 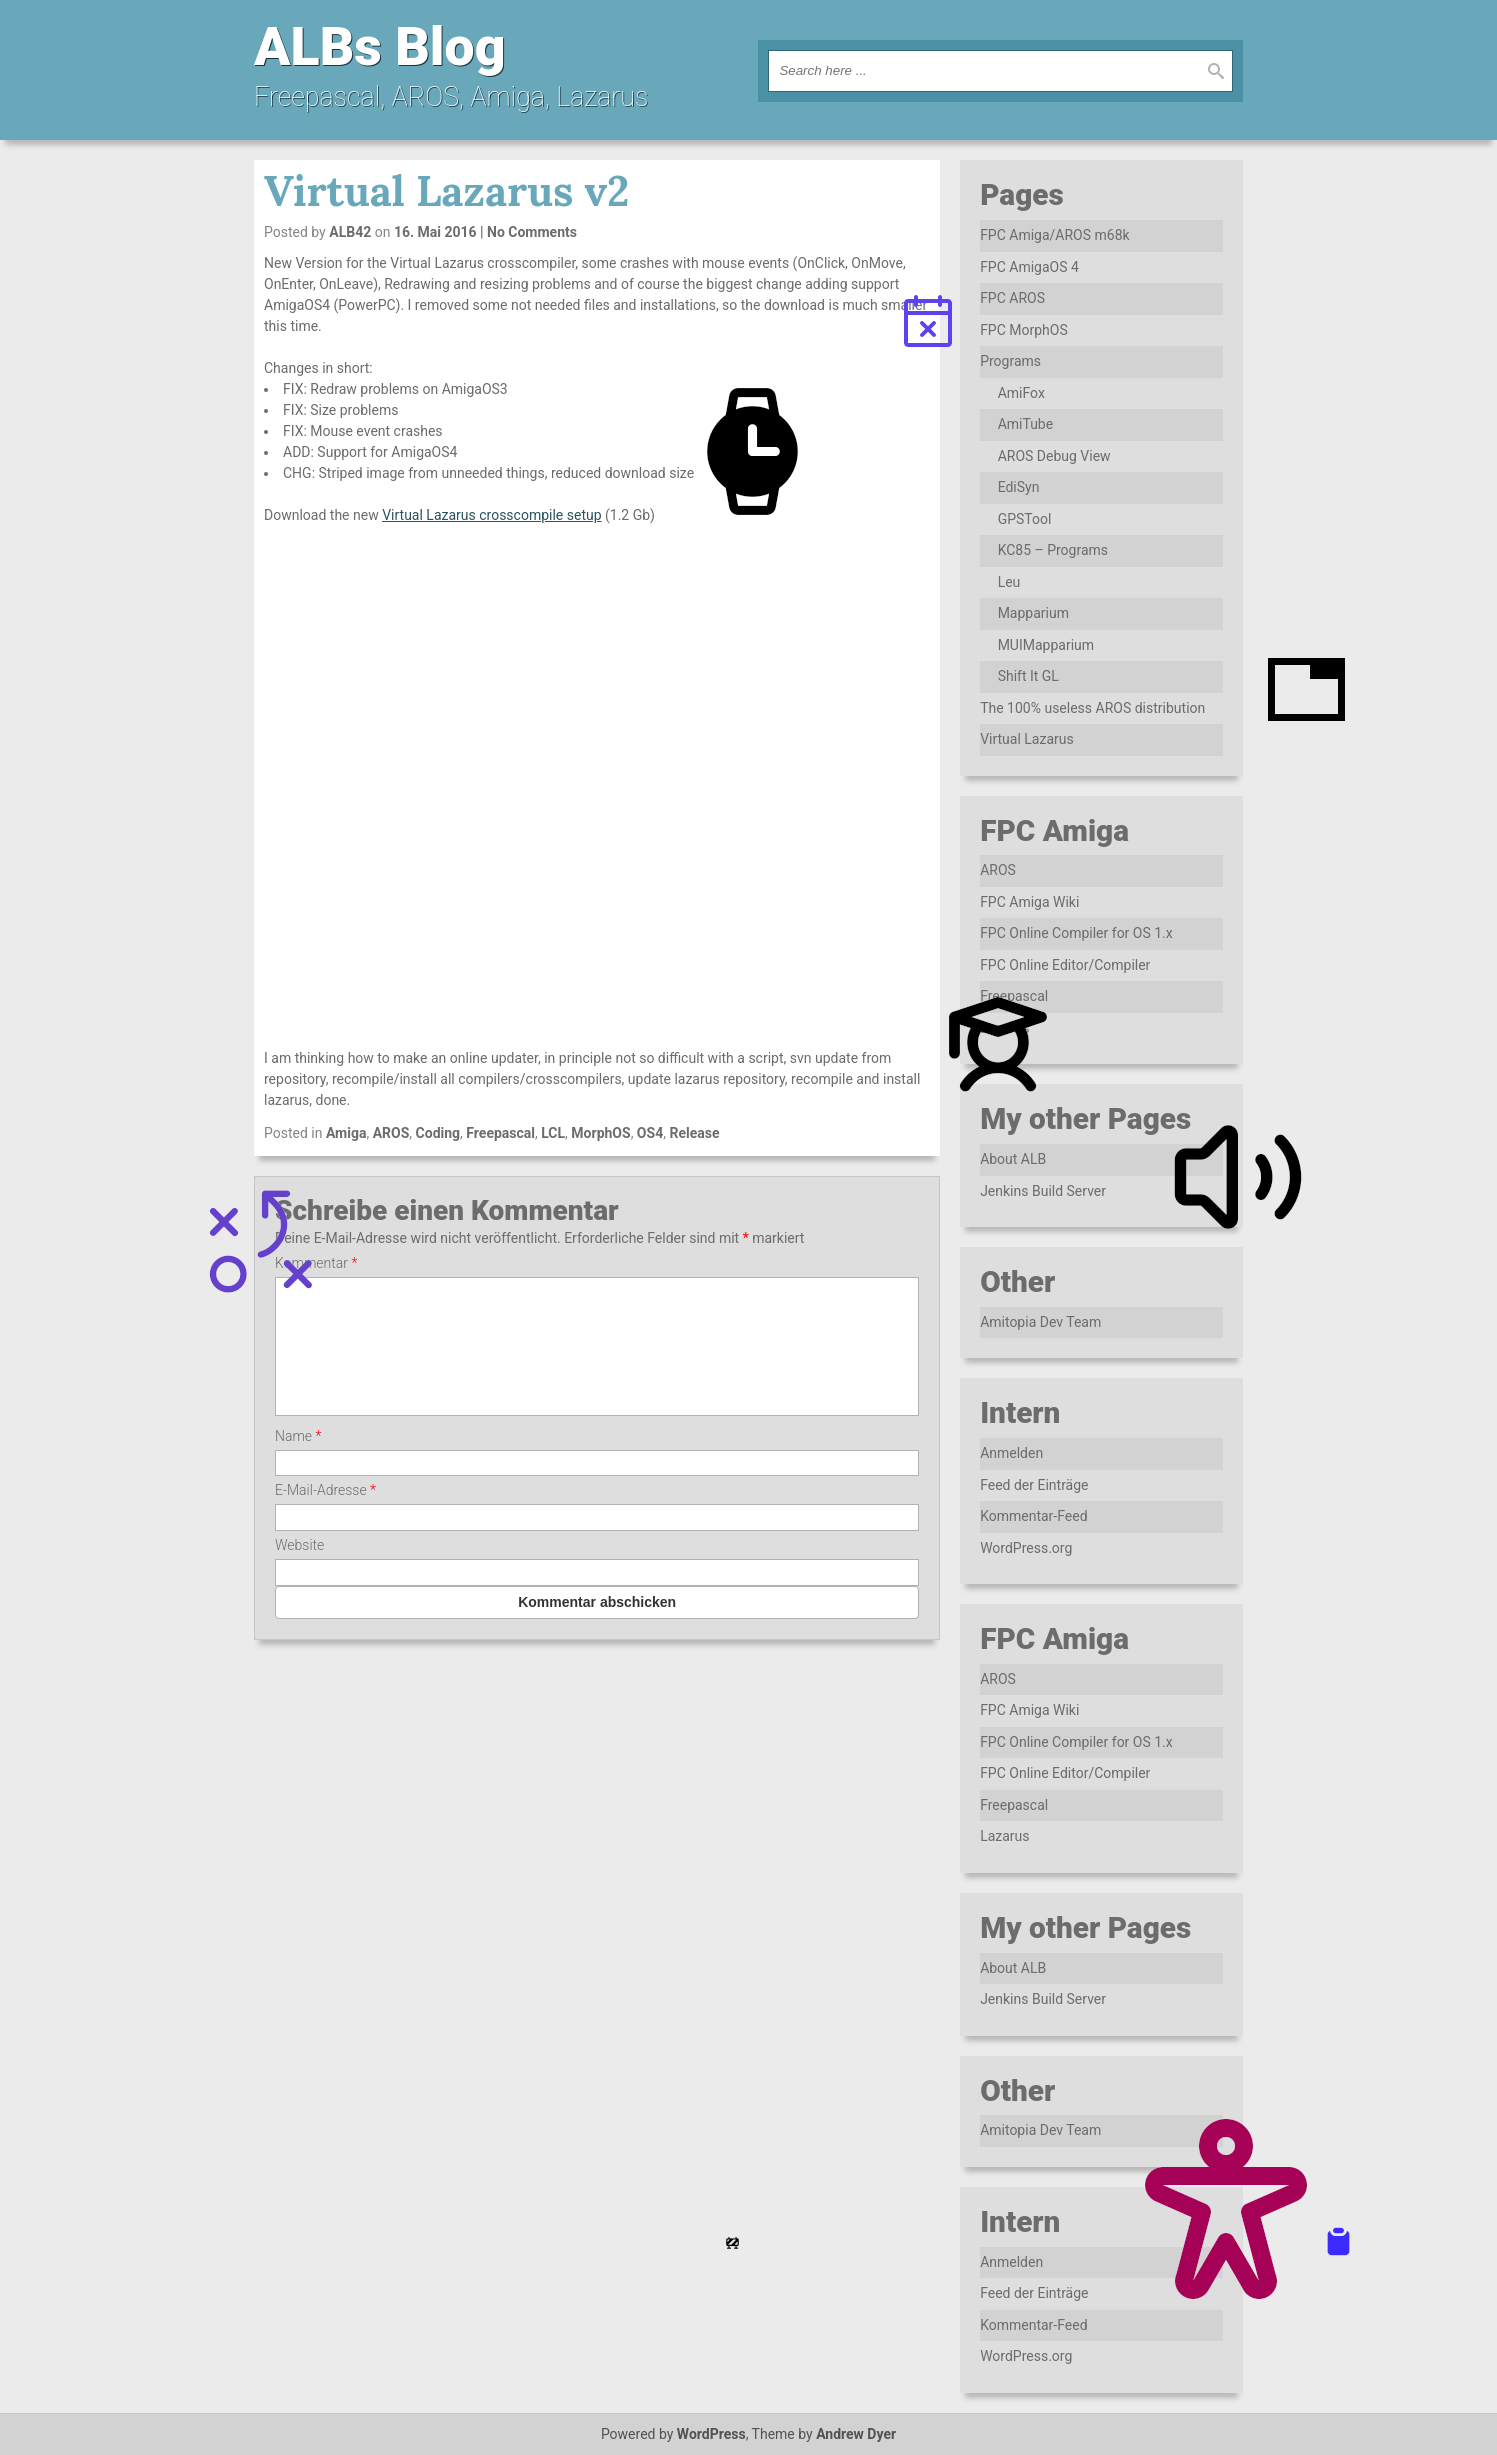 What do you see at coordinates (928, 323) in the screenshot?
I see `cancel or delete a scheduled event` at bounding box center [928, 323].